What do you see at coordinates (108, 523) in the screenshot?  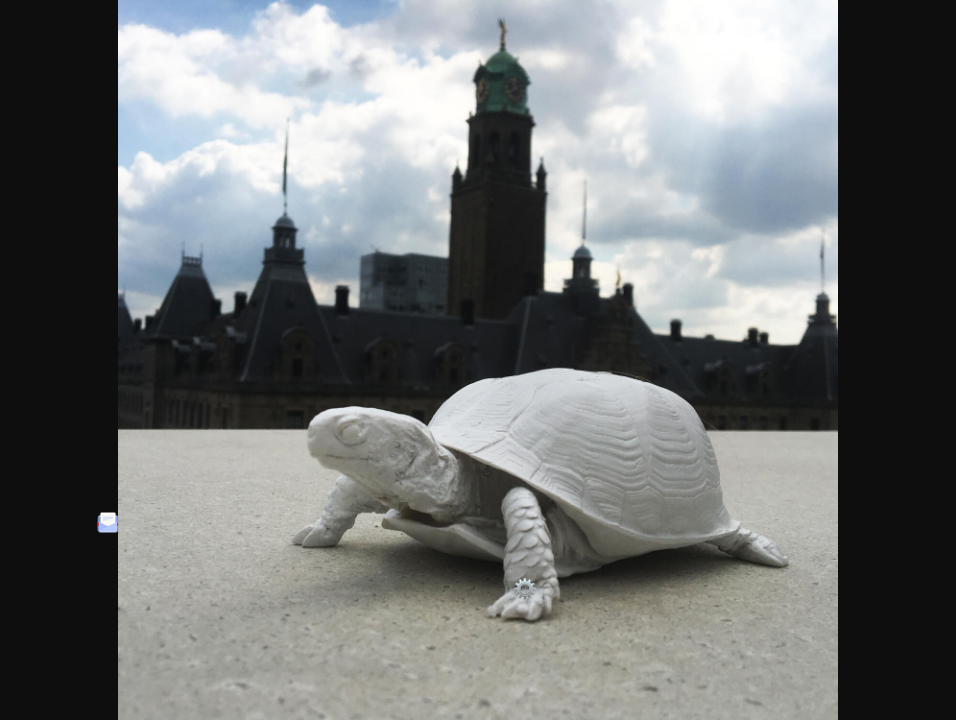 I see `mark email as read` at bounding box center [108, 523].